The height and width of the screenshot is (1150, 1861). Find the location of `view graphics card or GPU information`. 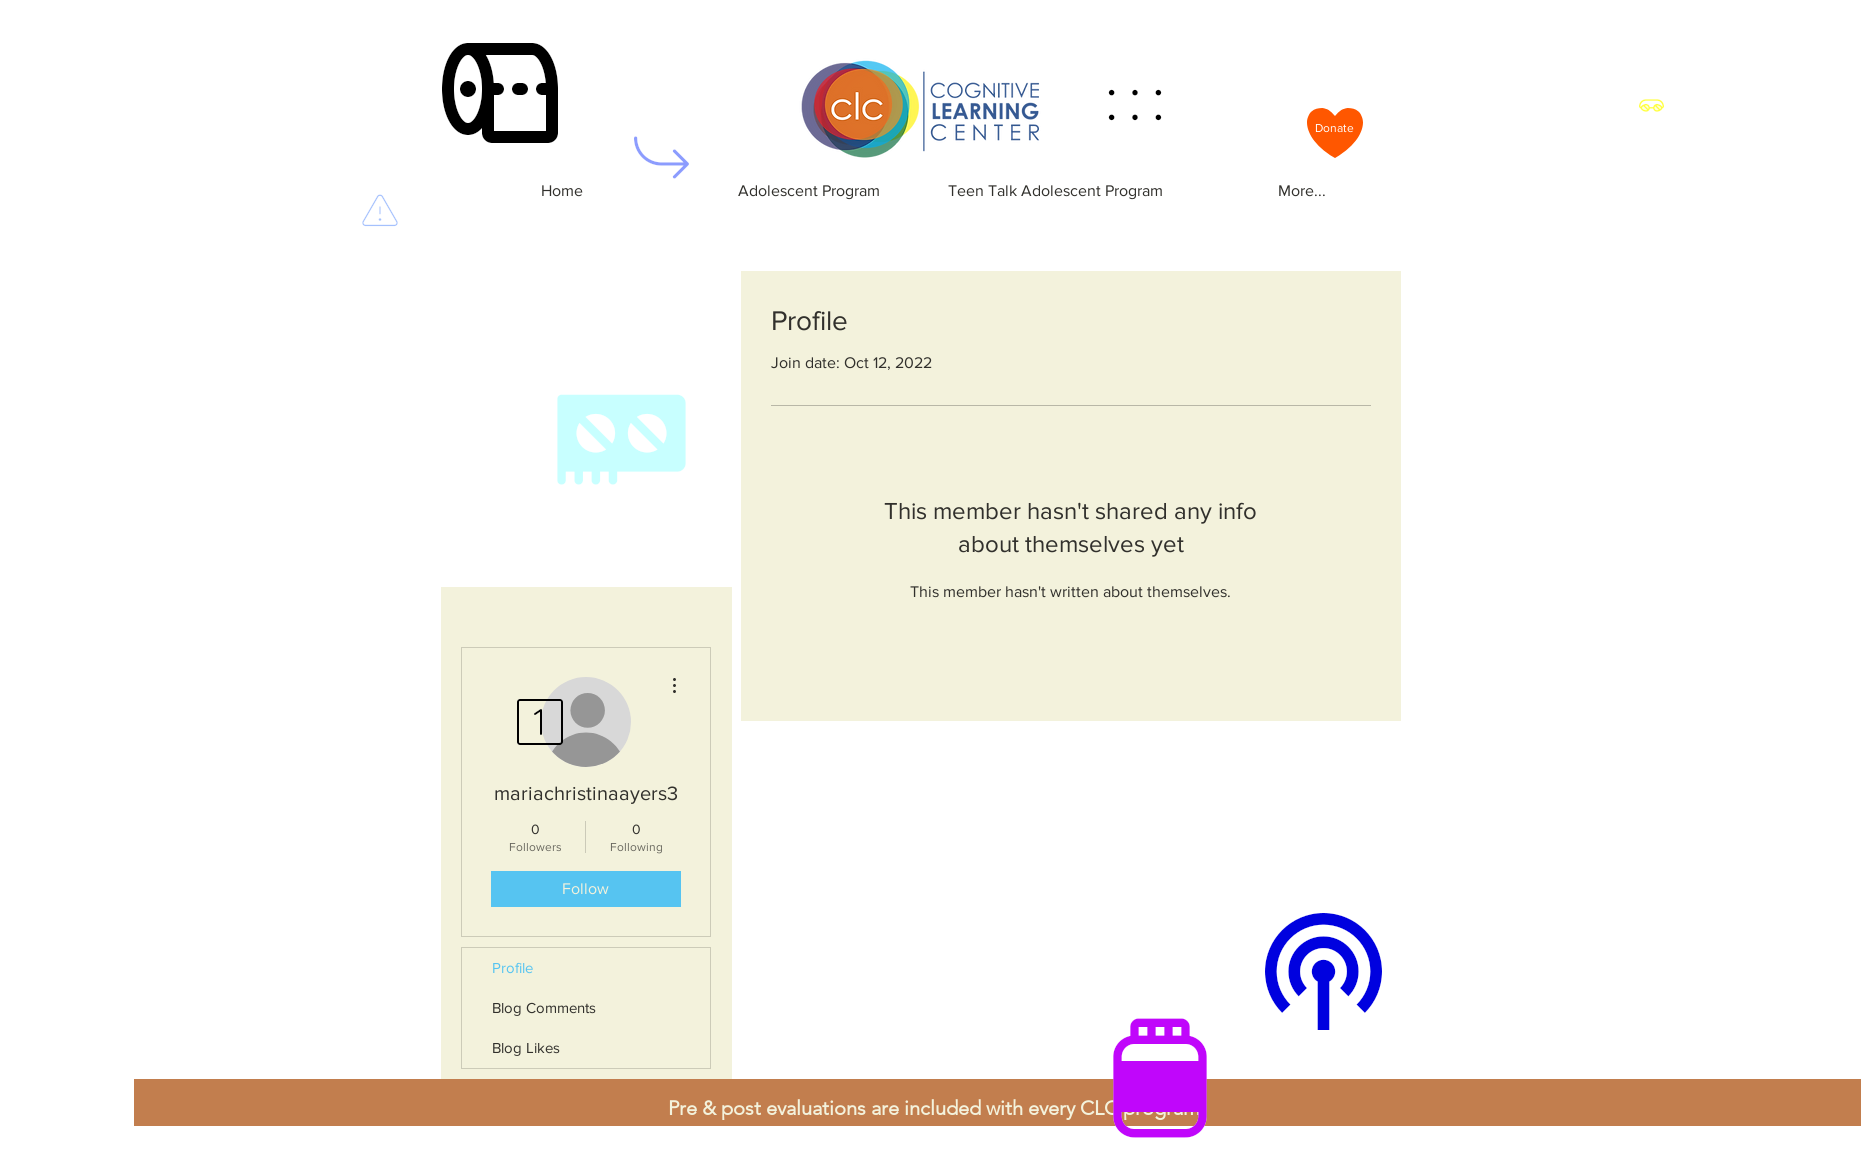

view graphics card or GPU information is located at coordinates (621, 437).